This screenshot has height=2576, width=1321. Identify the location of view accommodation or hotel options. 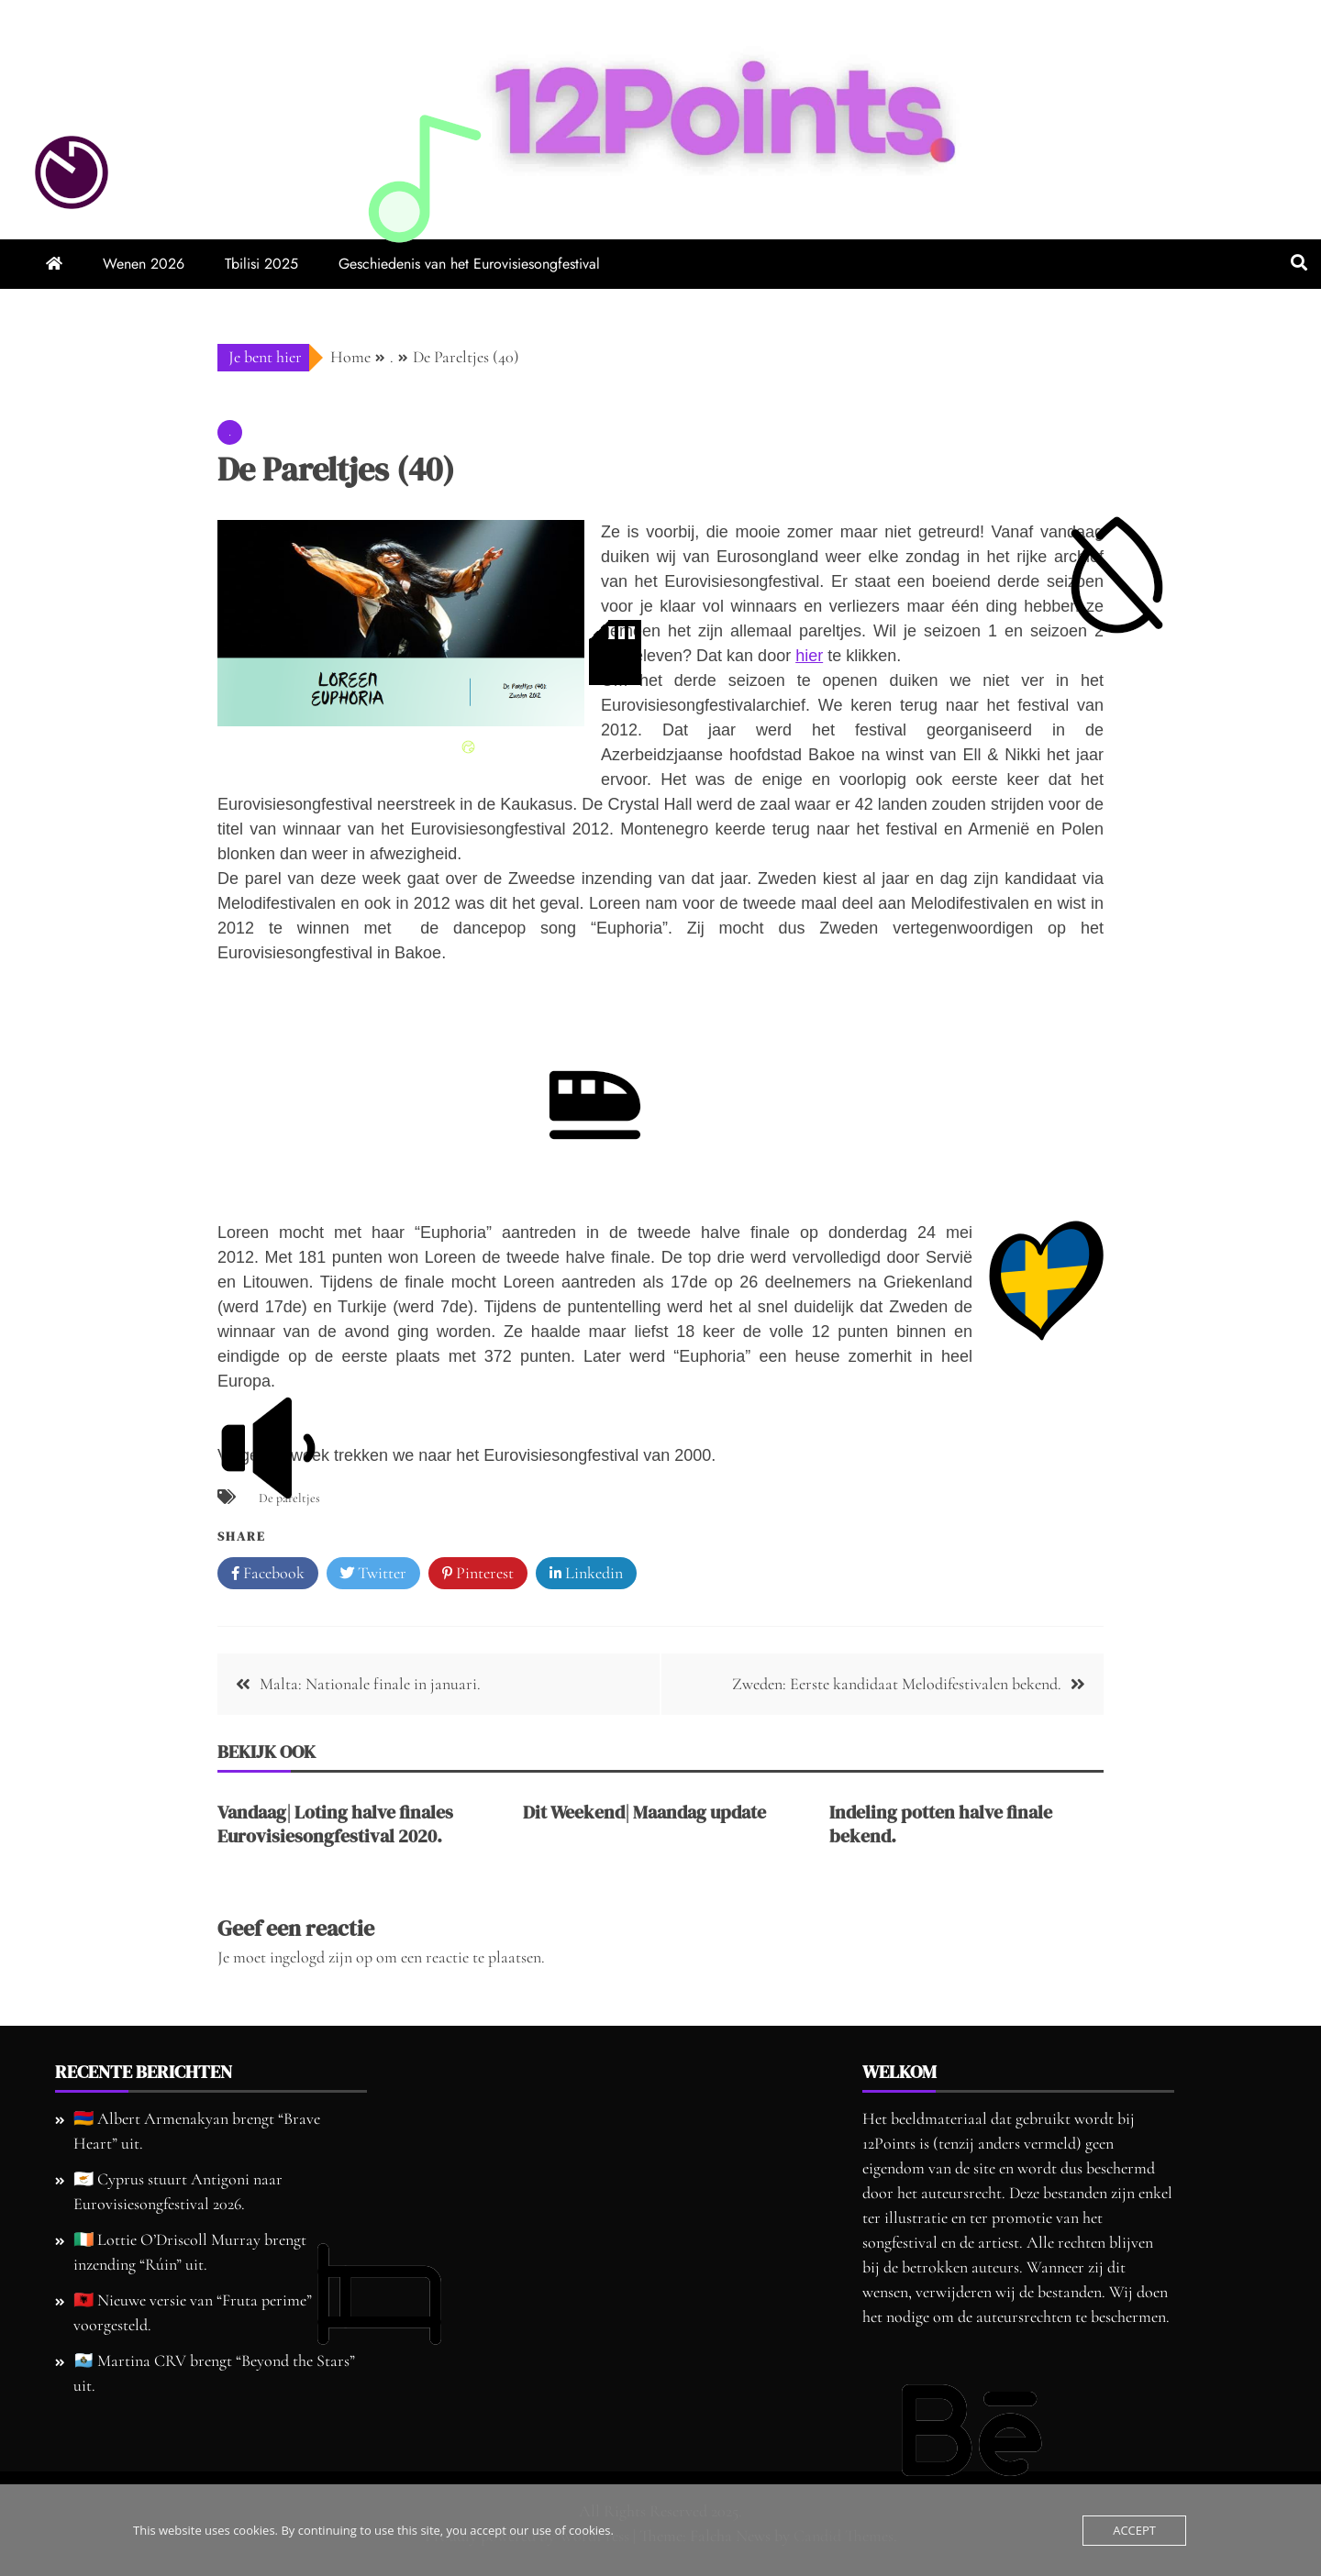
(379, 2294).